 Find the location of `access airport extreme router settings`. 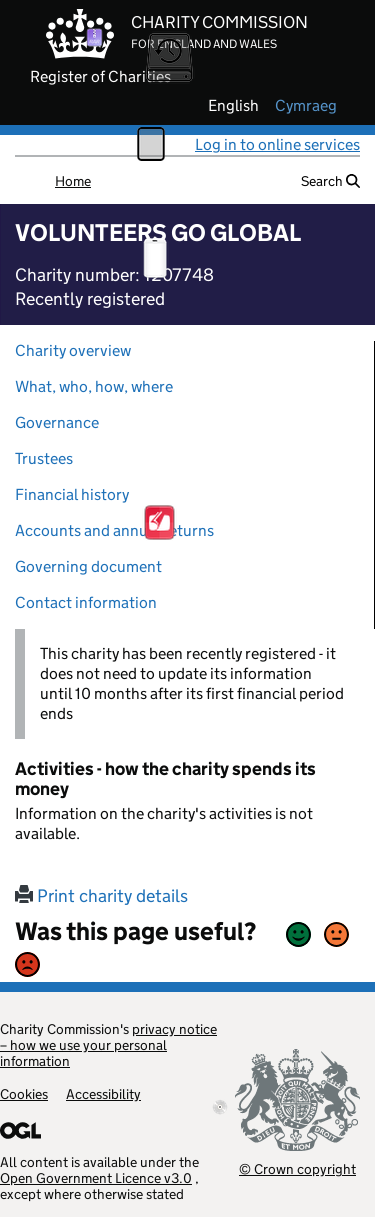

access airport extreme router settings is located at coordinates (155, 257).